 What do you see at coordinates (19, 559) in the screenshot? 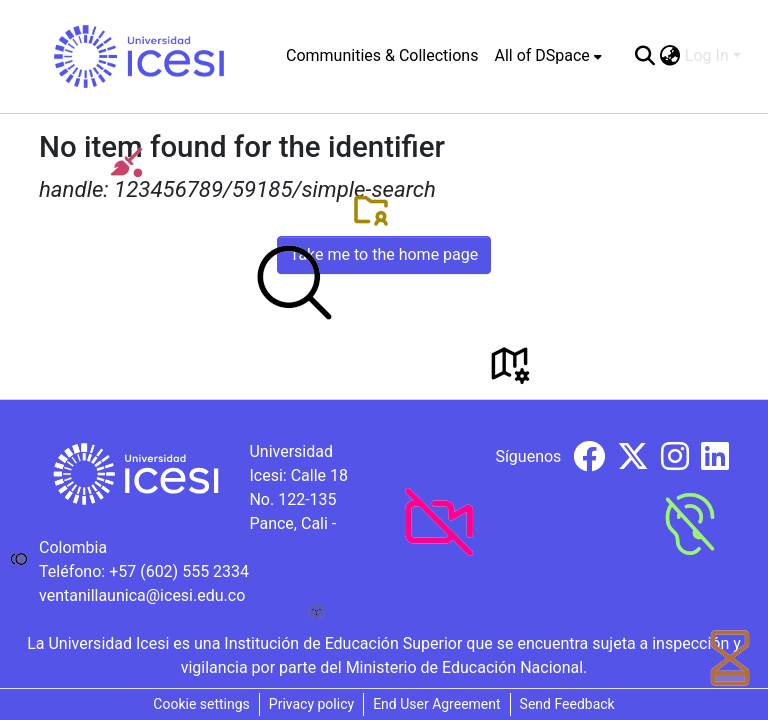
I see `access toll or payment information` at bounding box center [19, 559].